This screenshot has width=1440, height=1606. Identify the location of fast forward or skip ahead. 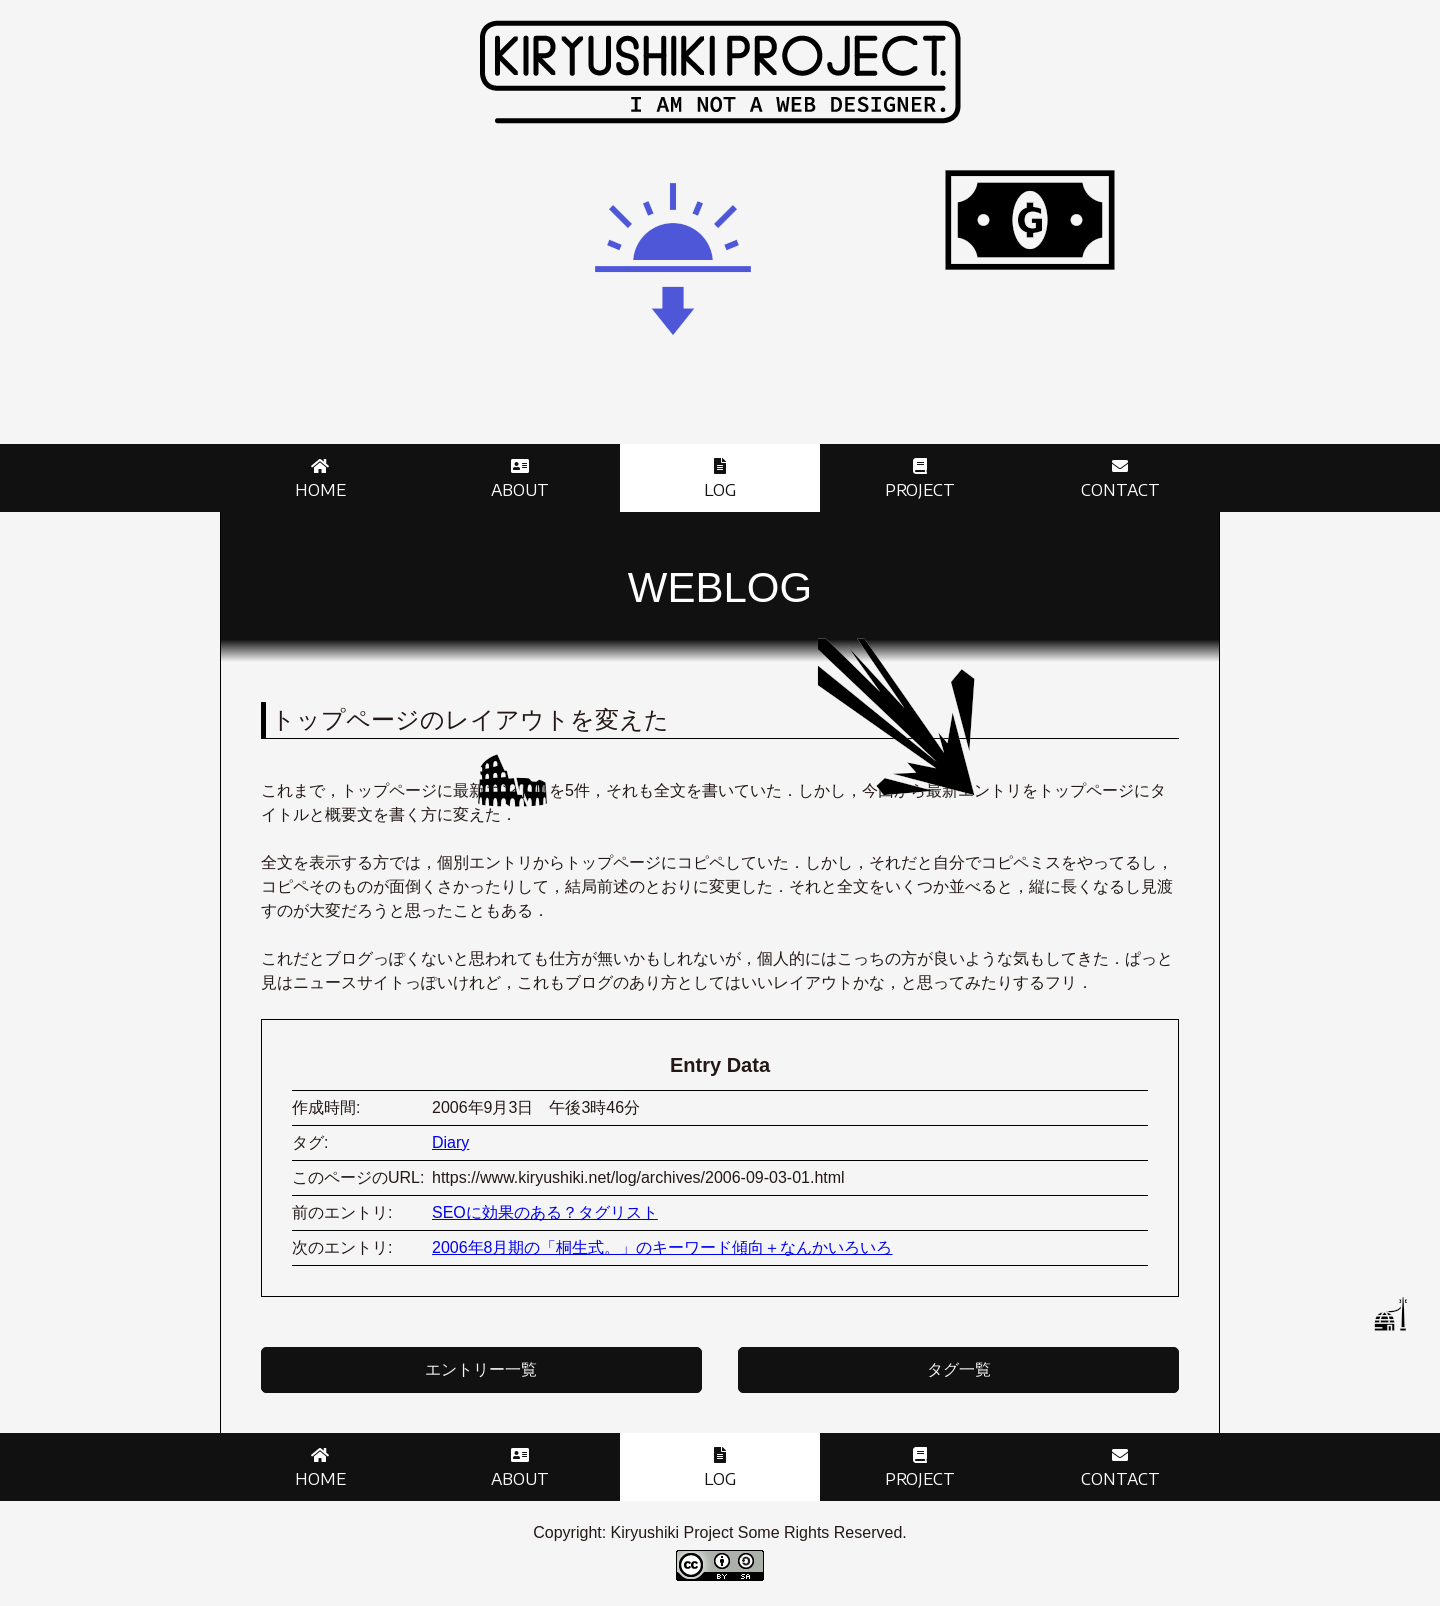
(896, 717).